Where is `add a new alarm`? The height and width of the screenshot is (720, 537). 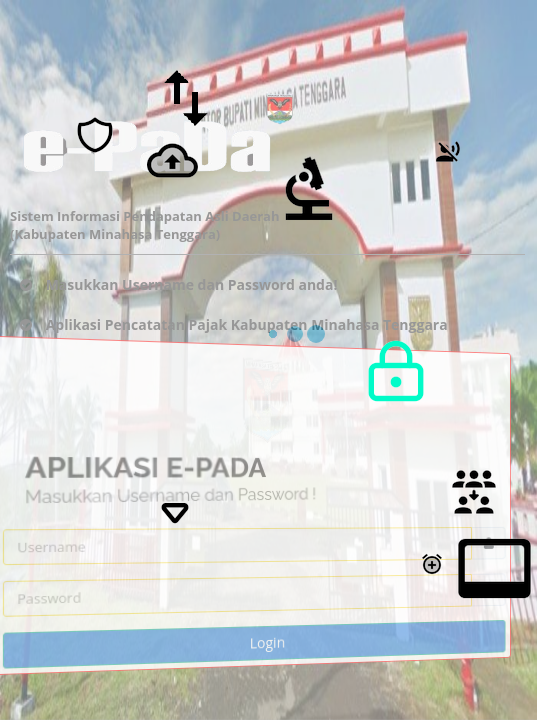 add a new alarm is located at coordinates (432, 564).